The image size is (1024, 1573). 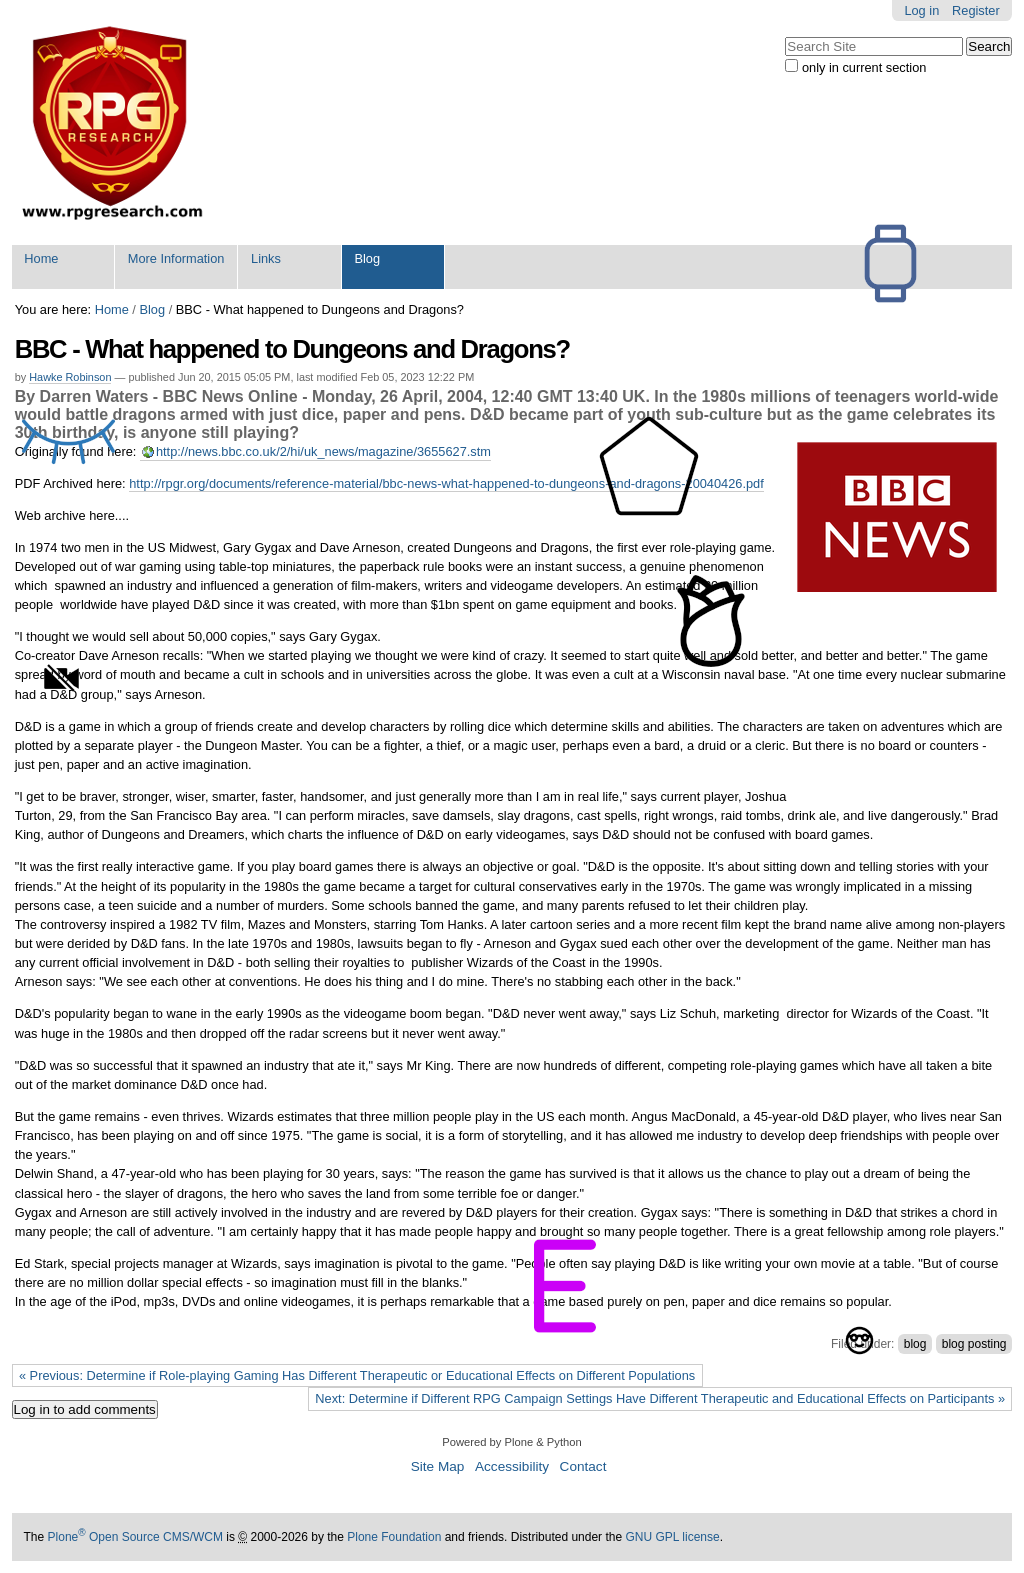 What do you see at coordinates (649, 470) in the screenshot?
I see `a pentagon shape indicator` at bounding box center [649, 470].